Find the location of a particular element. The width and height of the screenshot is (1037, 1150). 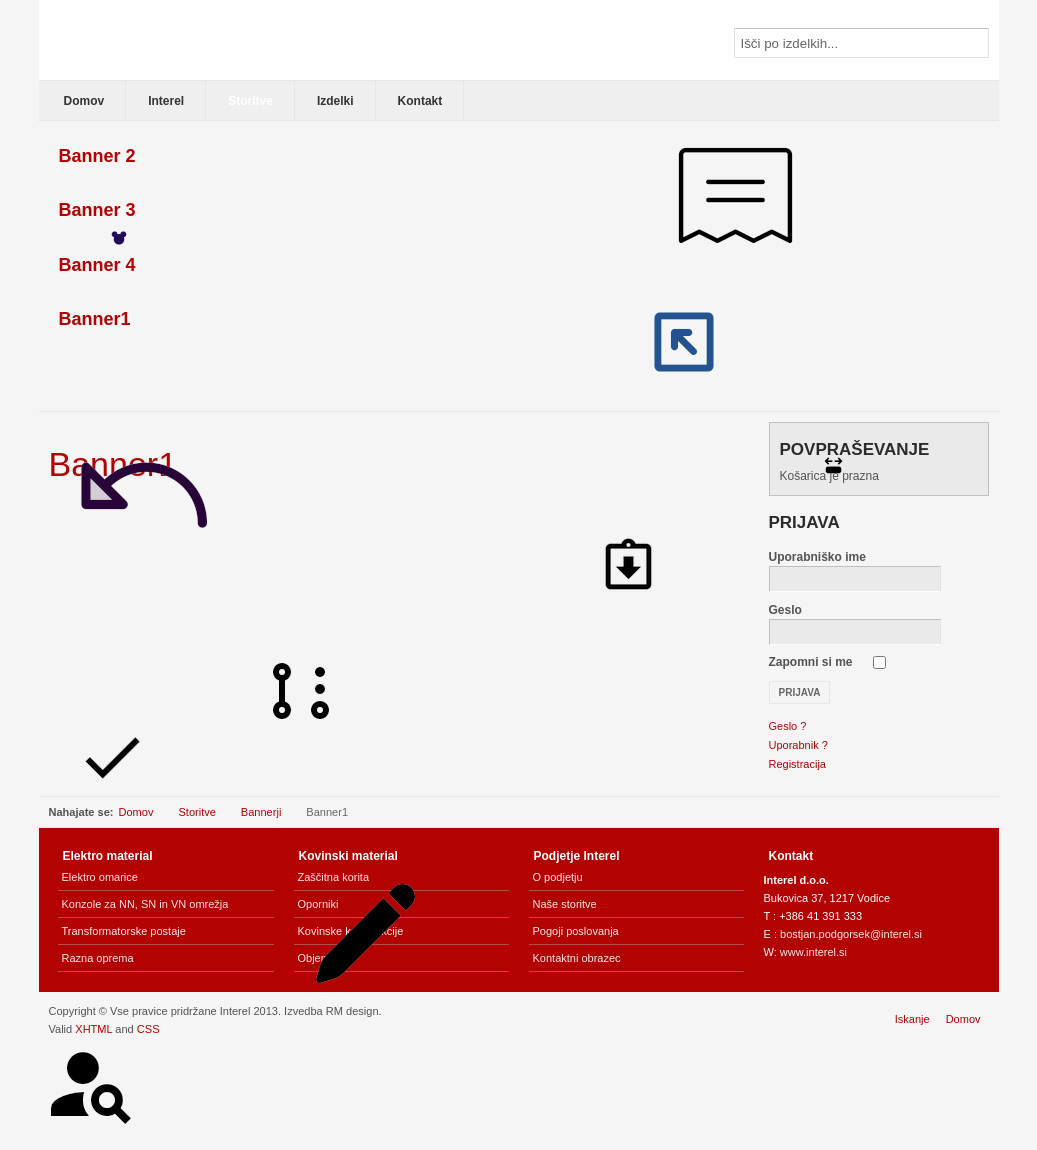

search for a user or contact is located at coordinates (91, 1084).